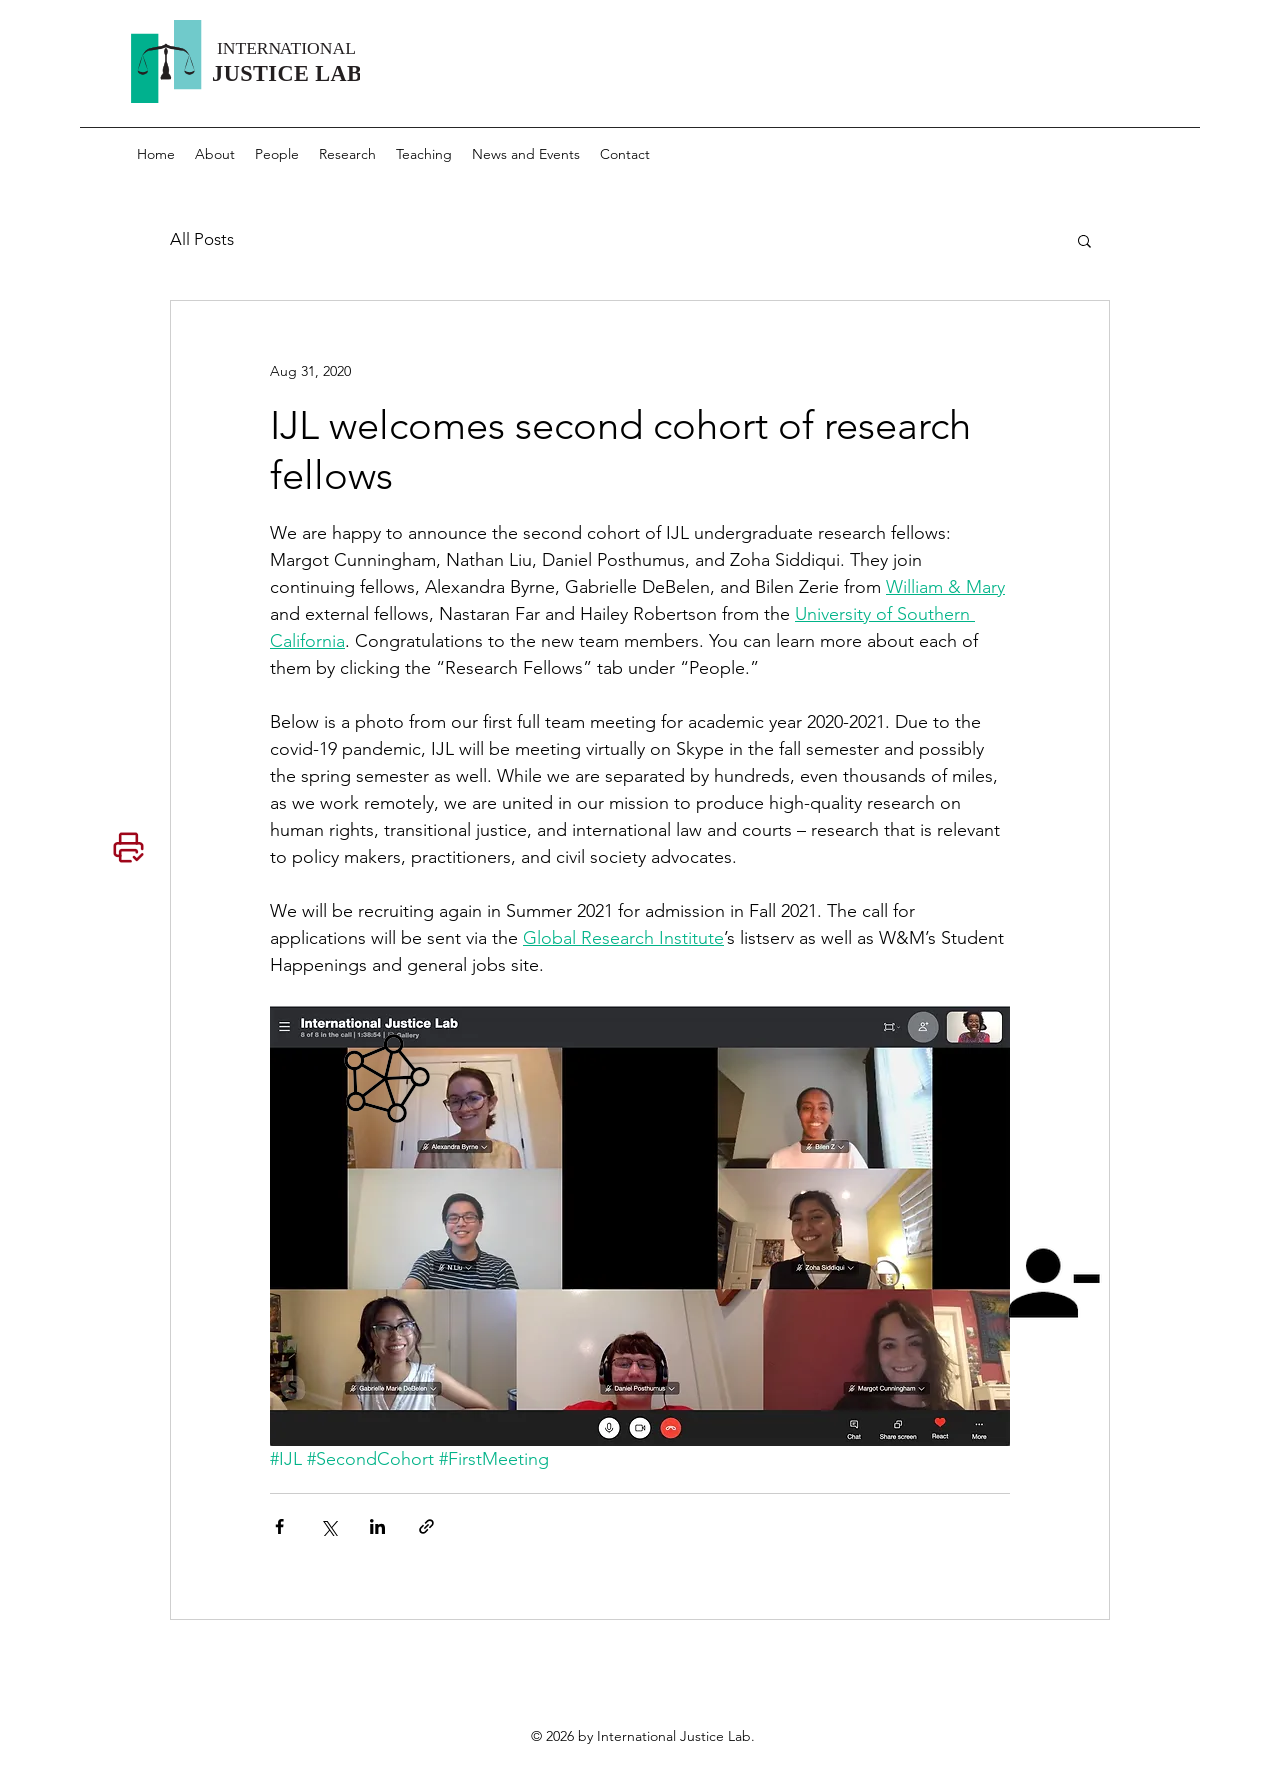 This screenshot has height=1775, width=1280. Describe the element at coordinates (128, 847) in the screenshot. I see `print job completed successfully` at that location.